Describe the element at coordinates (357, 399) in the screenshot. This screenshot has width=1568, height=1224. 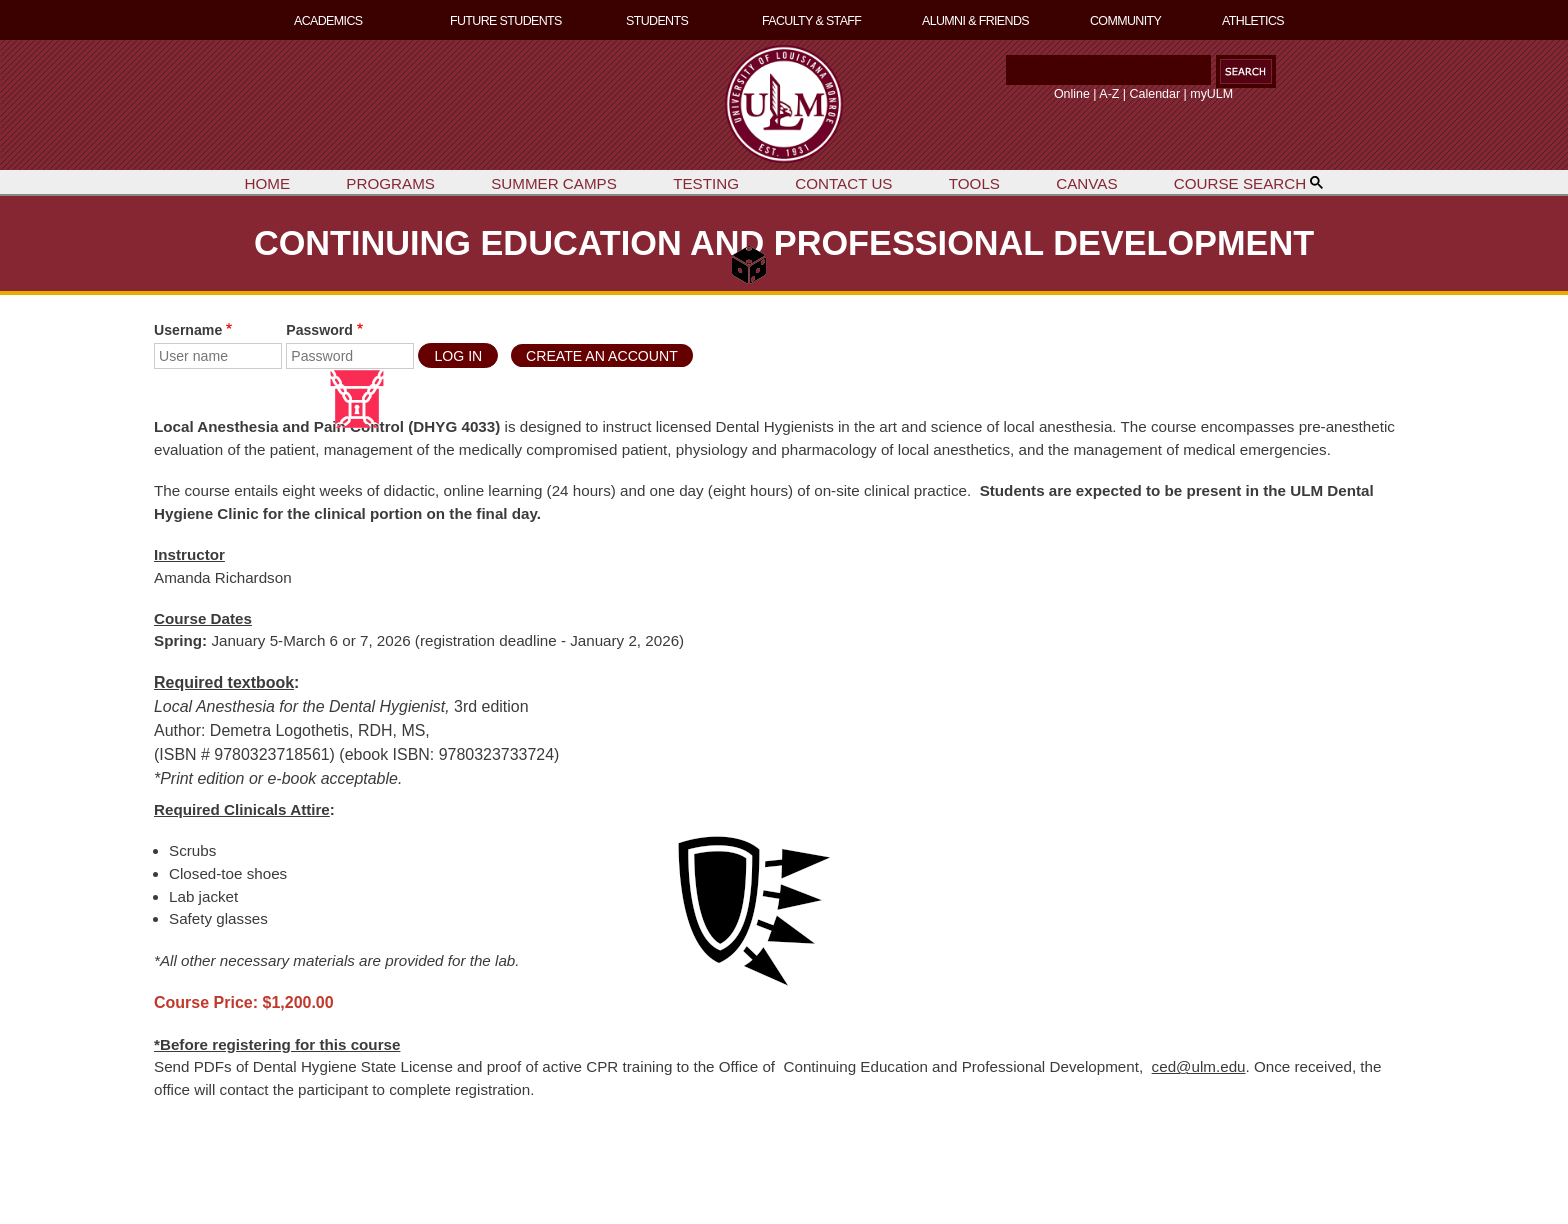
I see `access secure storage or vault` at that location.